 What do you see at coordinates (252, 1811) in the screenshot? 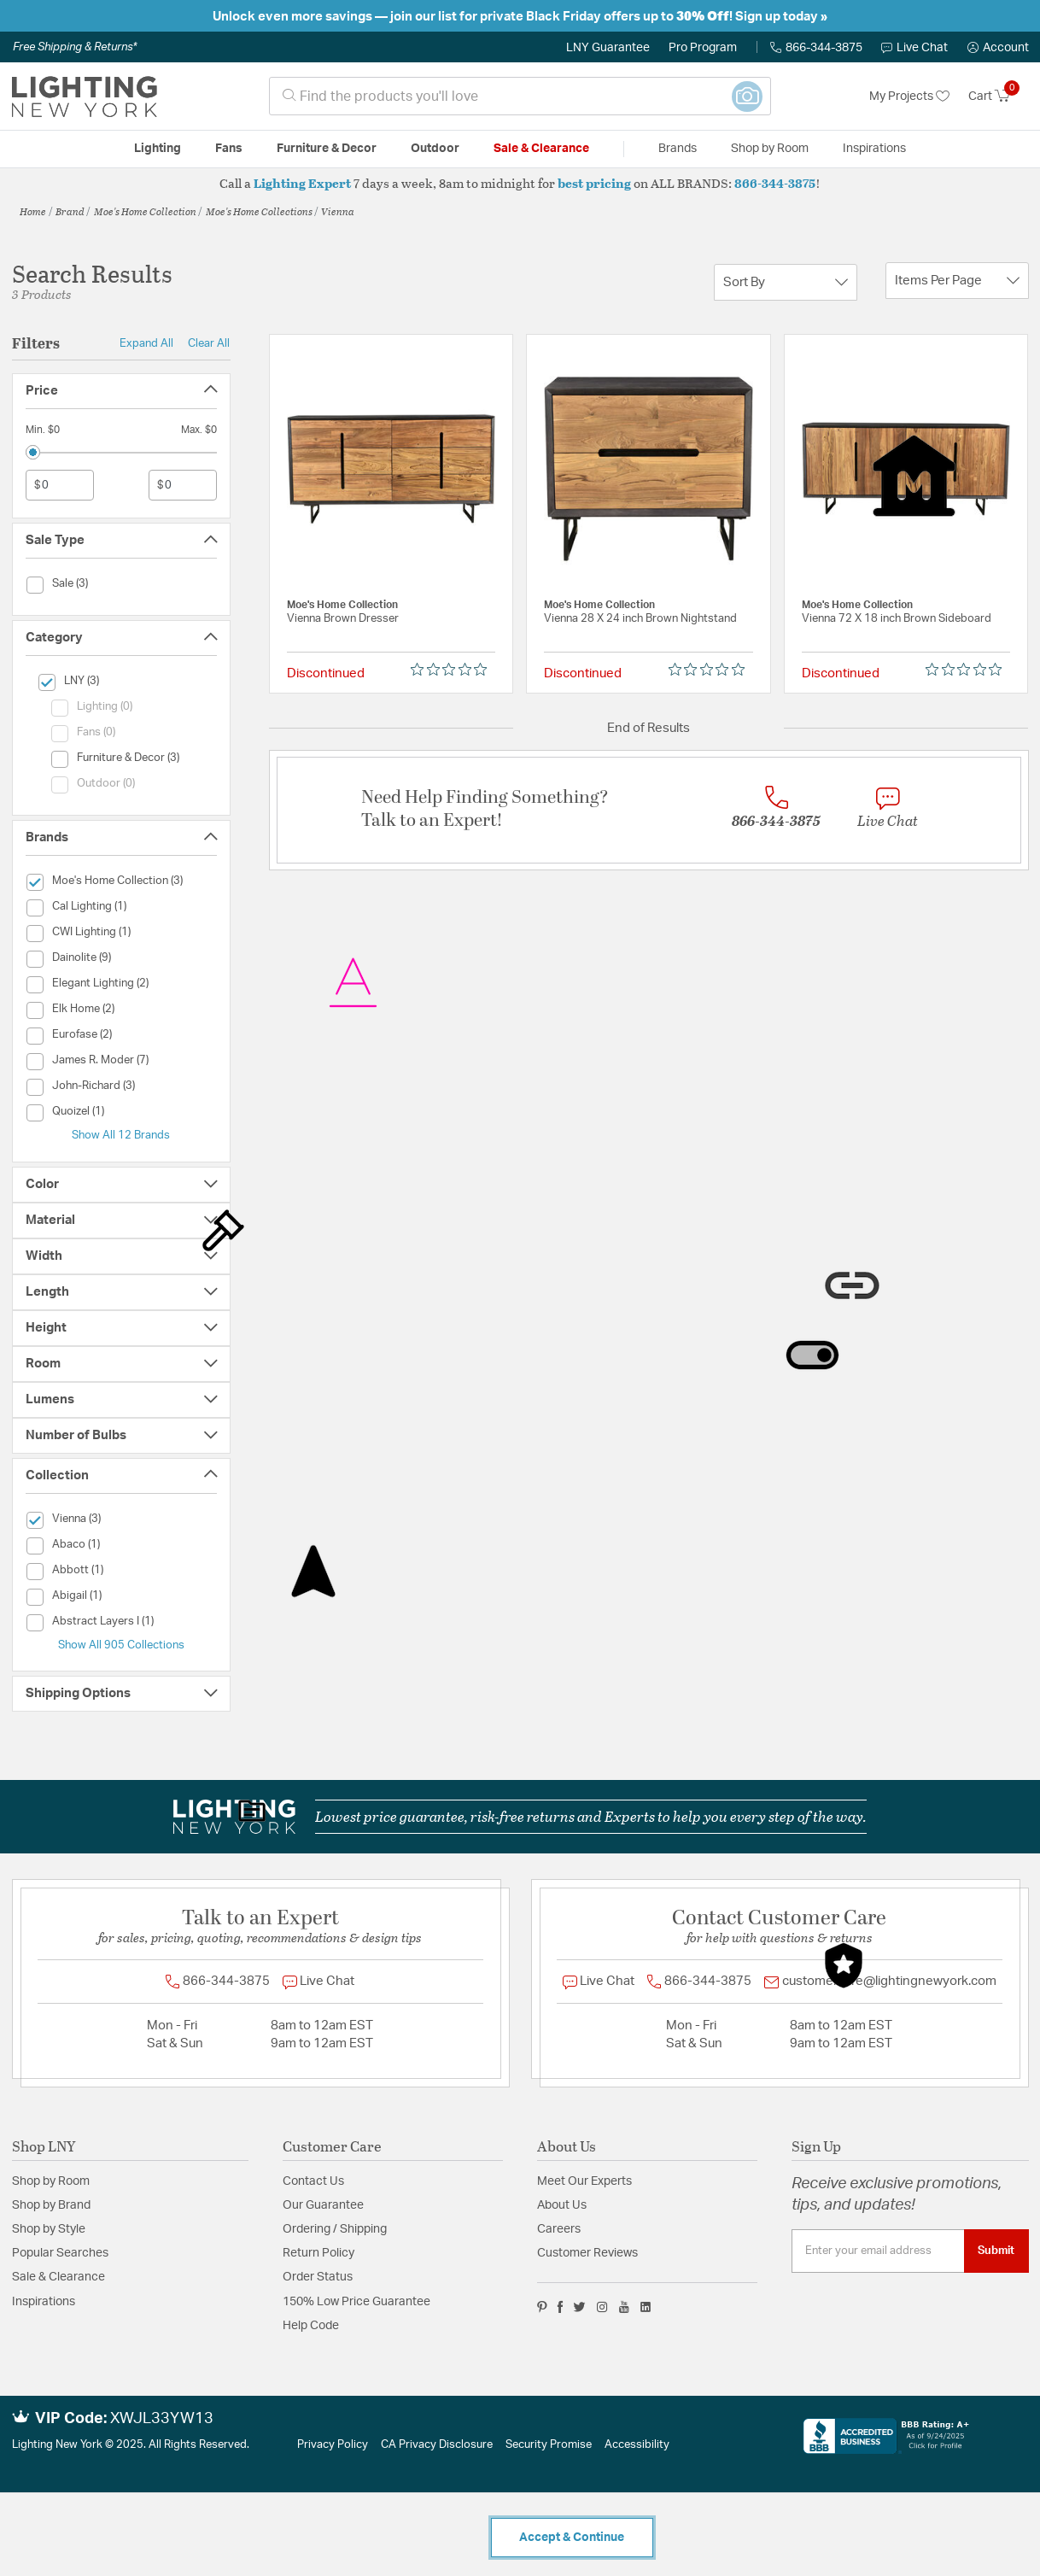
I see `access topic folders or categories` at bounding box center [252, 1811].